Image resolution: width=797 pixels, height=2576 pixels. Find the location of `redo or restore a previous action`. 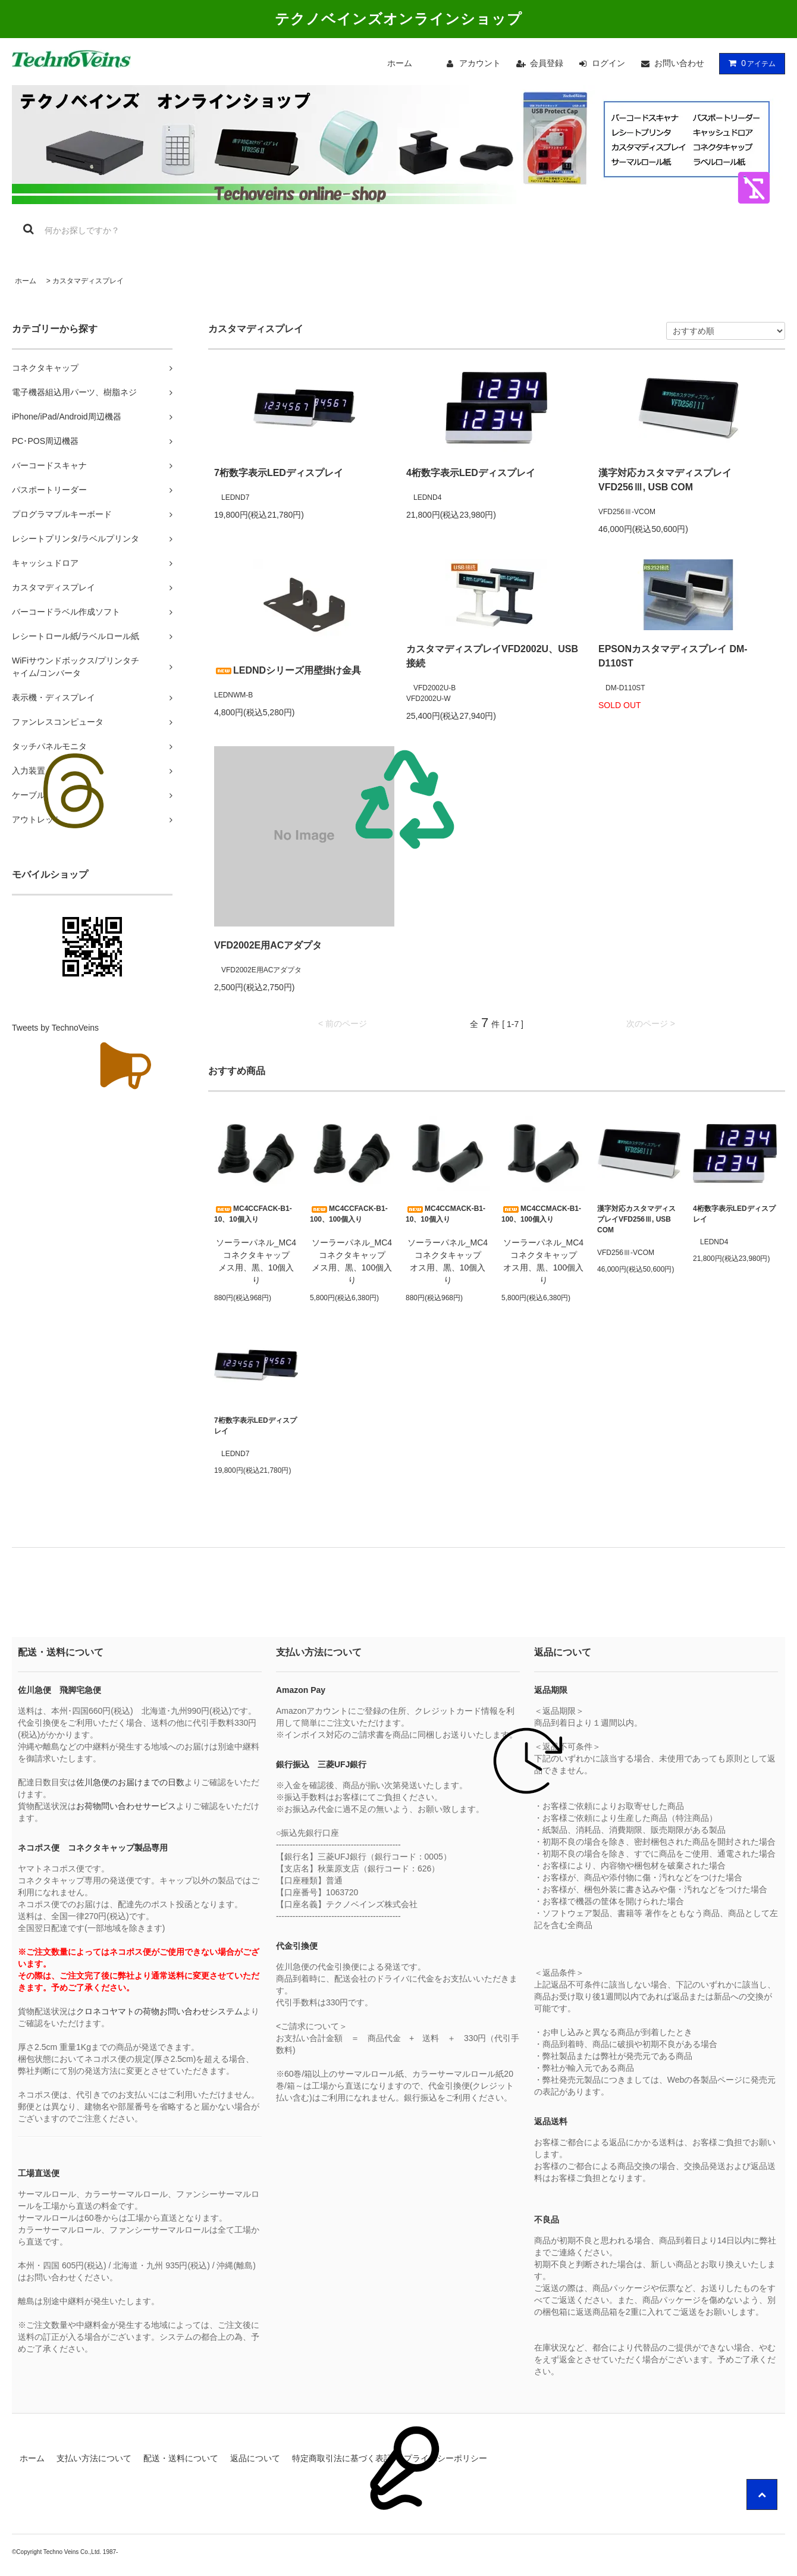

redo or restore a previous action is located at coordinates (526, 1761).